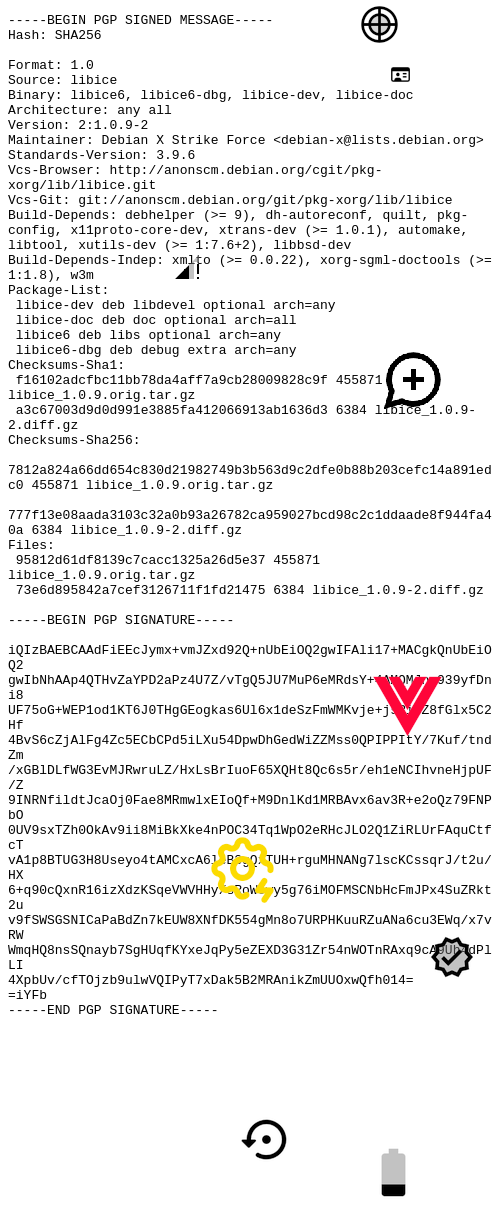 The height and width of the screenshot is (1232, 500). Describe the element at coordinates (407, 706) in the screenshot. I see `Vue.js framework logo` at that location.